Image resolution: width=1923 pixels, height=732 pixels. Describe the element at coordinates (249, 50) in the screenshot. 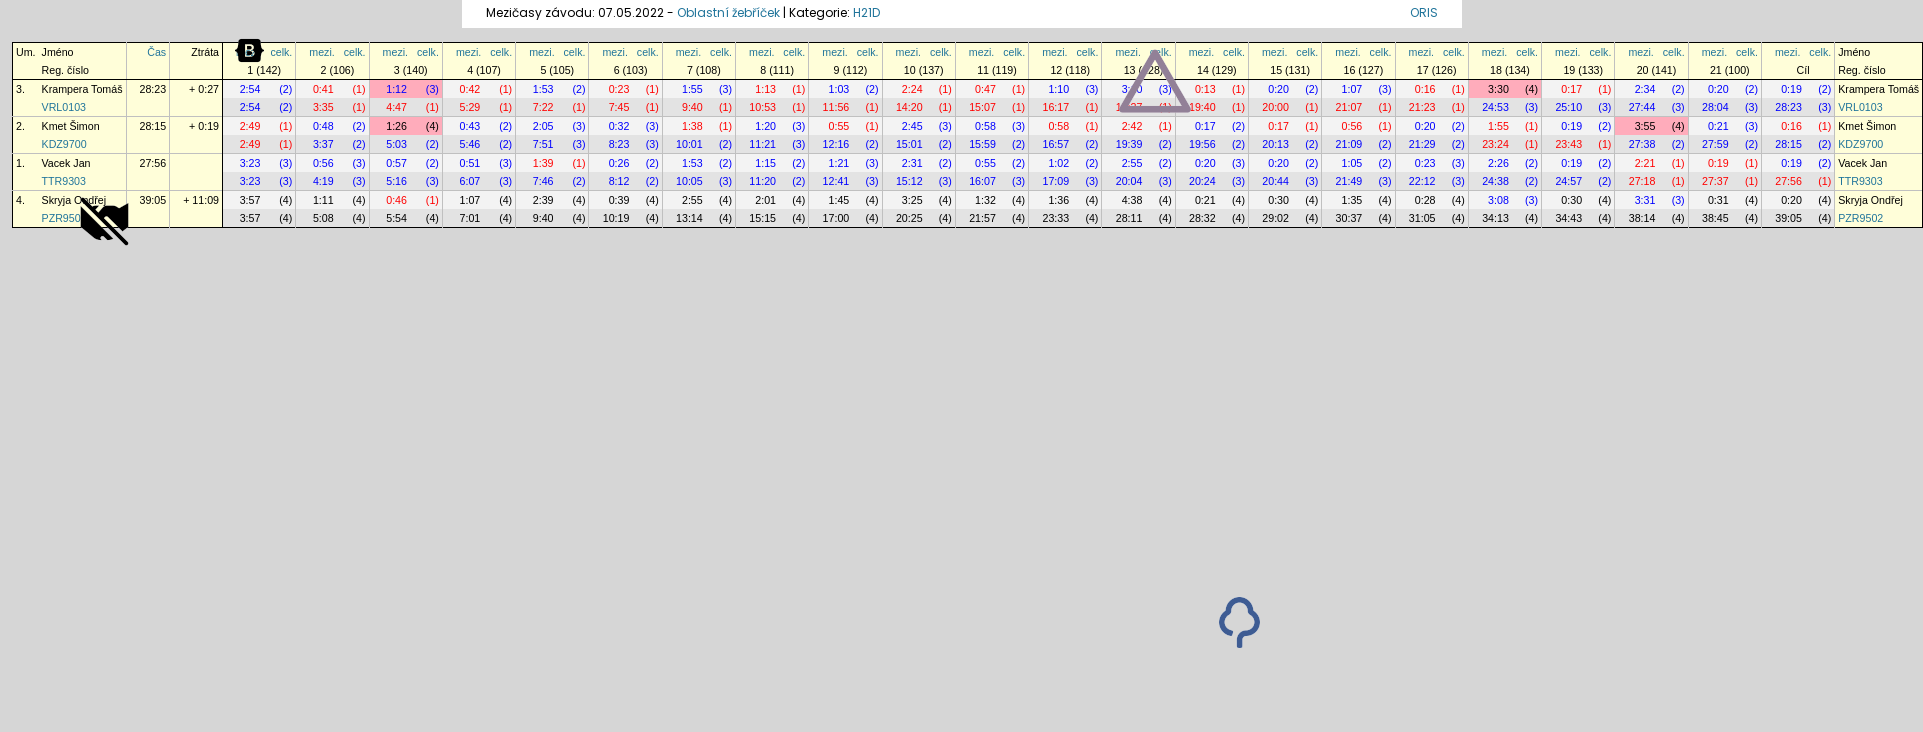

I see `bootstrap framework logo` at that location.